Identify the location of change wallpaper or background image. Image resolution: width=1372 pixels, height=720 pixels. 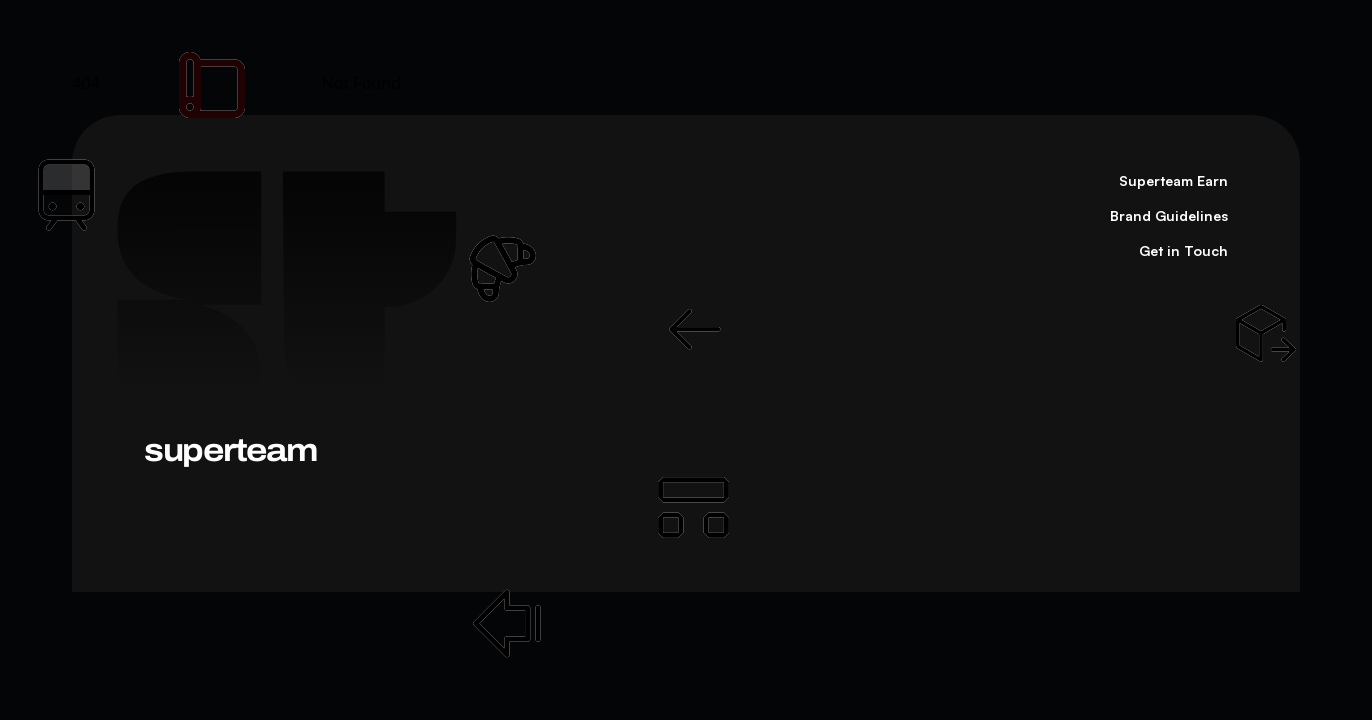
(212, 85).